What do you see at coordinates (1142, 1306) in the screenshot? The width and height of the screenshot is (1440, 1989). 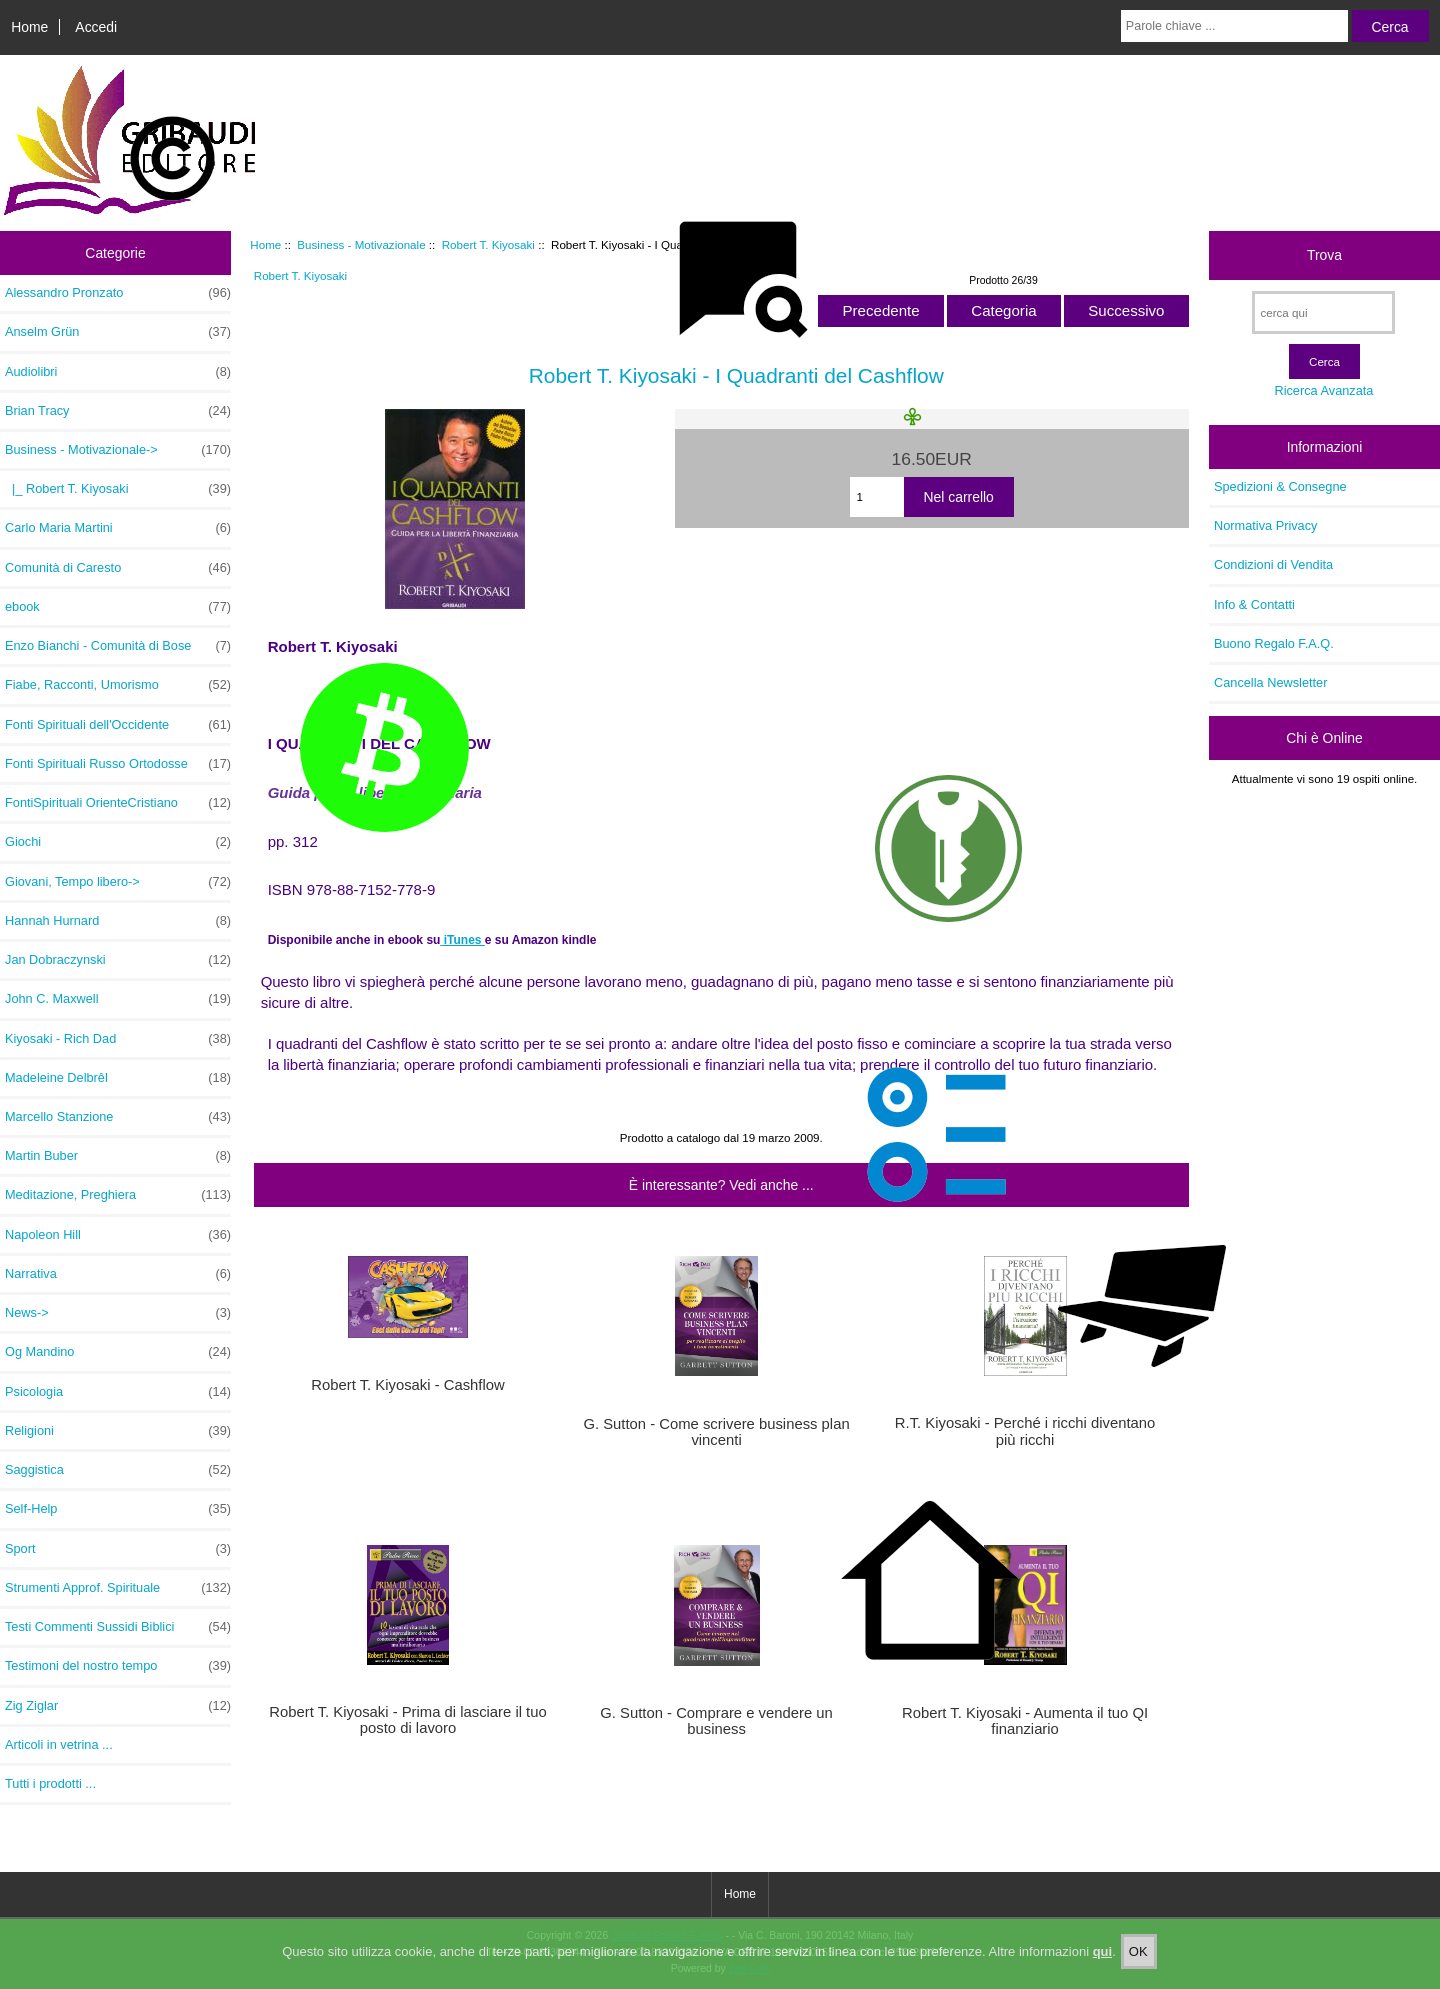 I see `open Blockbench 3D modeling application` at bounding box center [1142, 1306].